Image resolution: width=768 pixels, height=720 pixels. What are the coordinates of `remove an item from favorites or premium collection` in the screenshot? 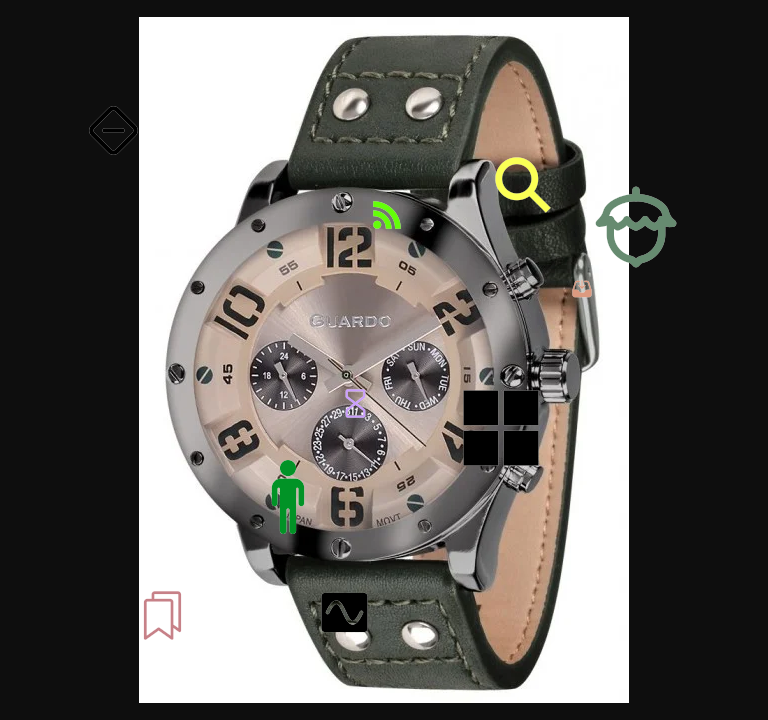 It's located at (113, 130).